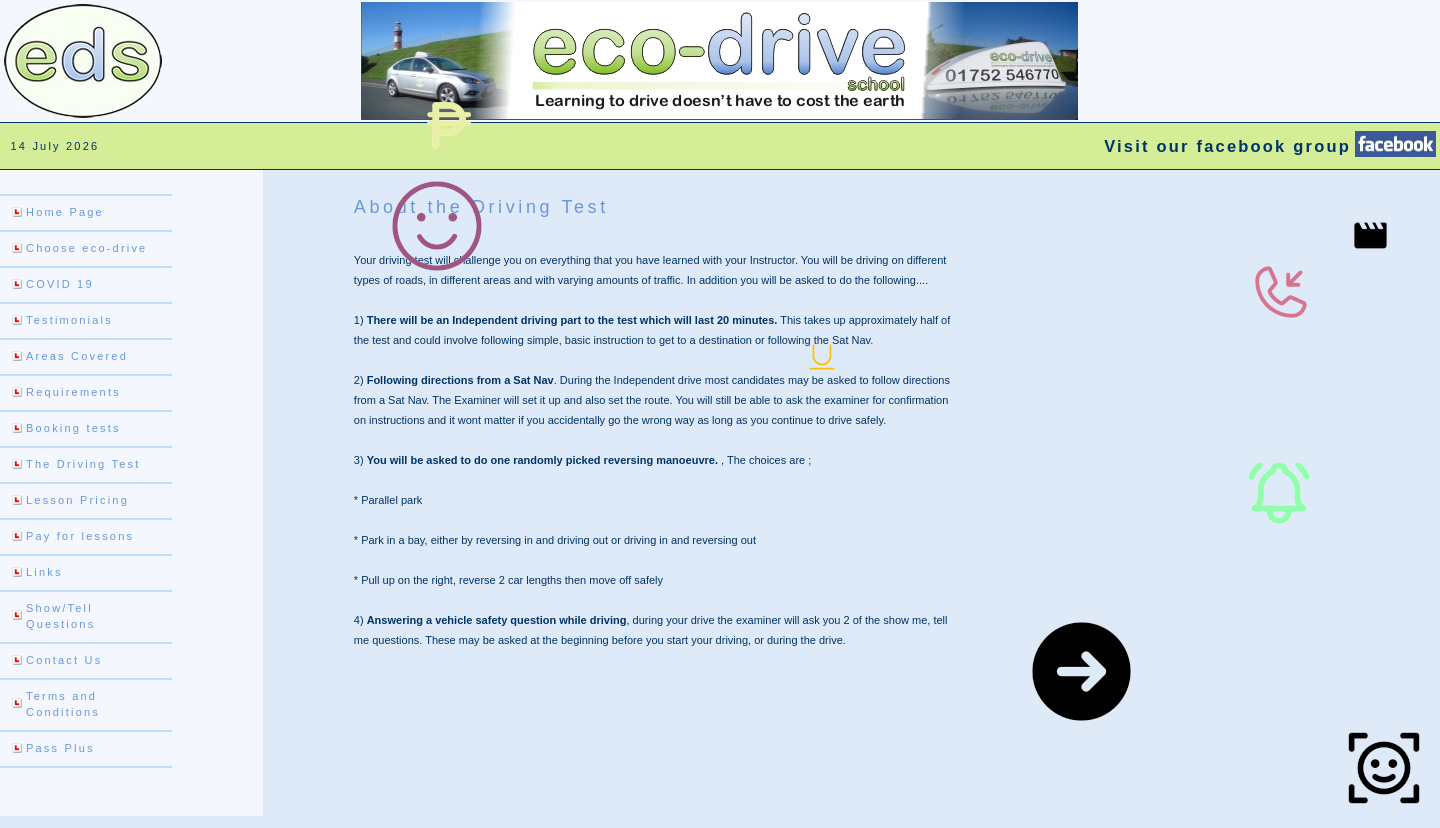 This screenshot has height=828, width=1440. Describe the element at coordinates (1370, 235) in the screenshot. I see `access video or movie content` at that location.